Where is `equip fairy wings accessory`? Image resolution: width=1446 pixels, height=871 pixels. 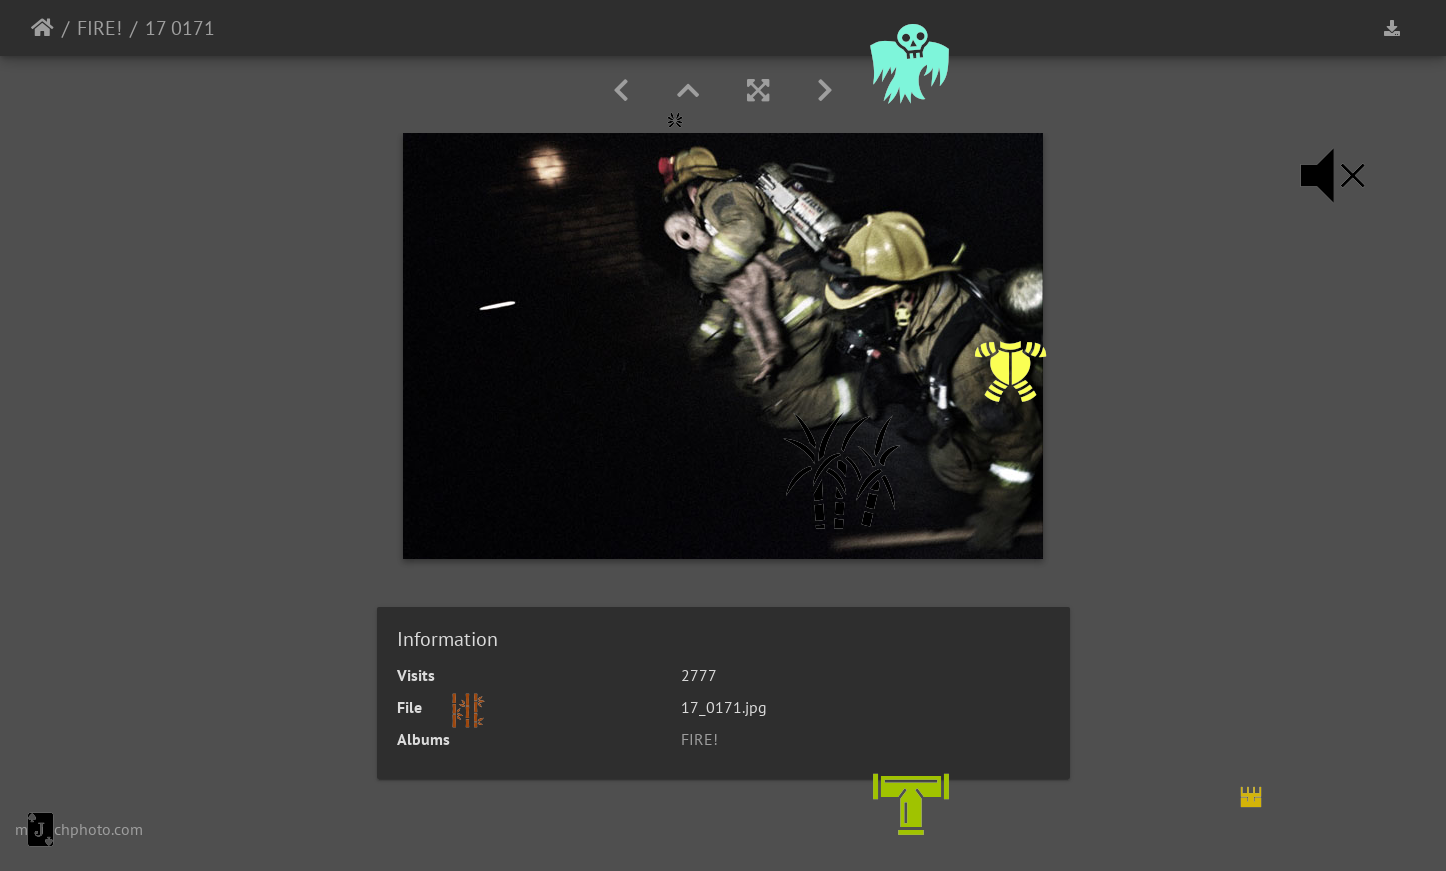 equip fairy wings accessory is located at coordinates (675, 120).